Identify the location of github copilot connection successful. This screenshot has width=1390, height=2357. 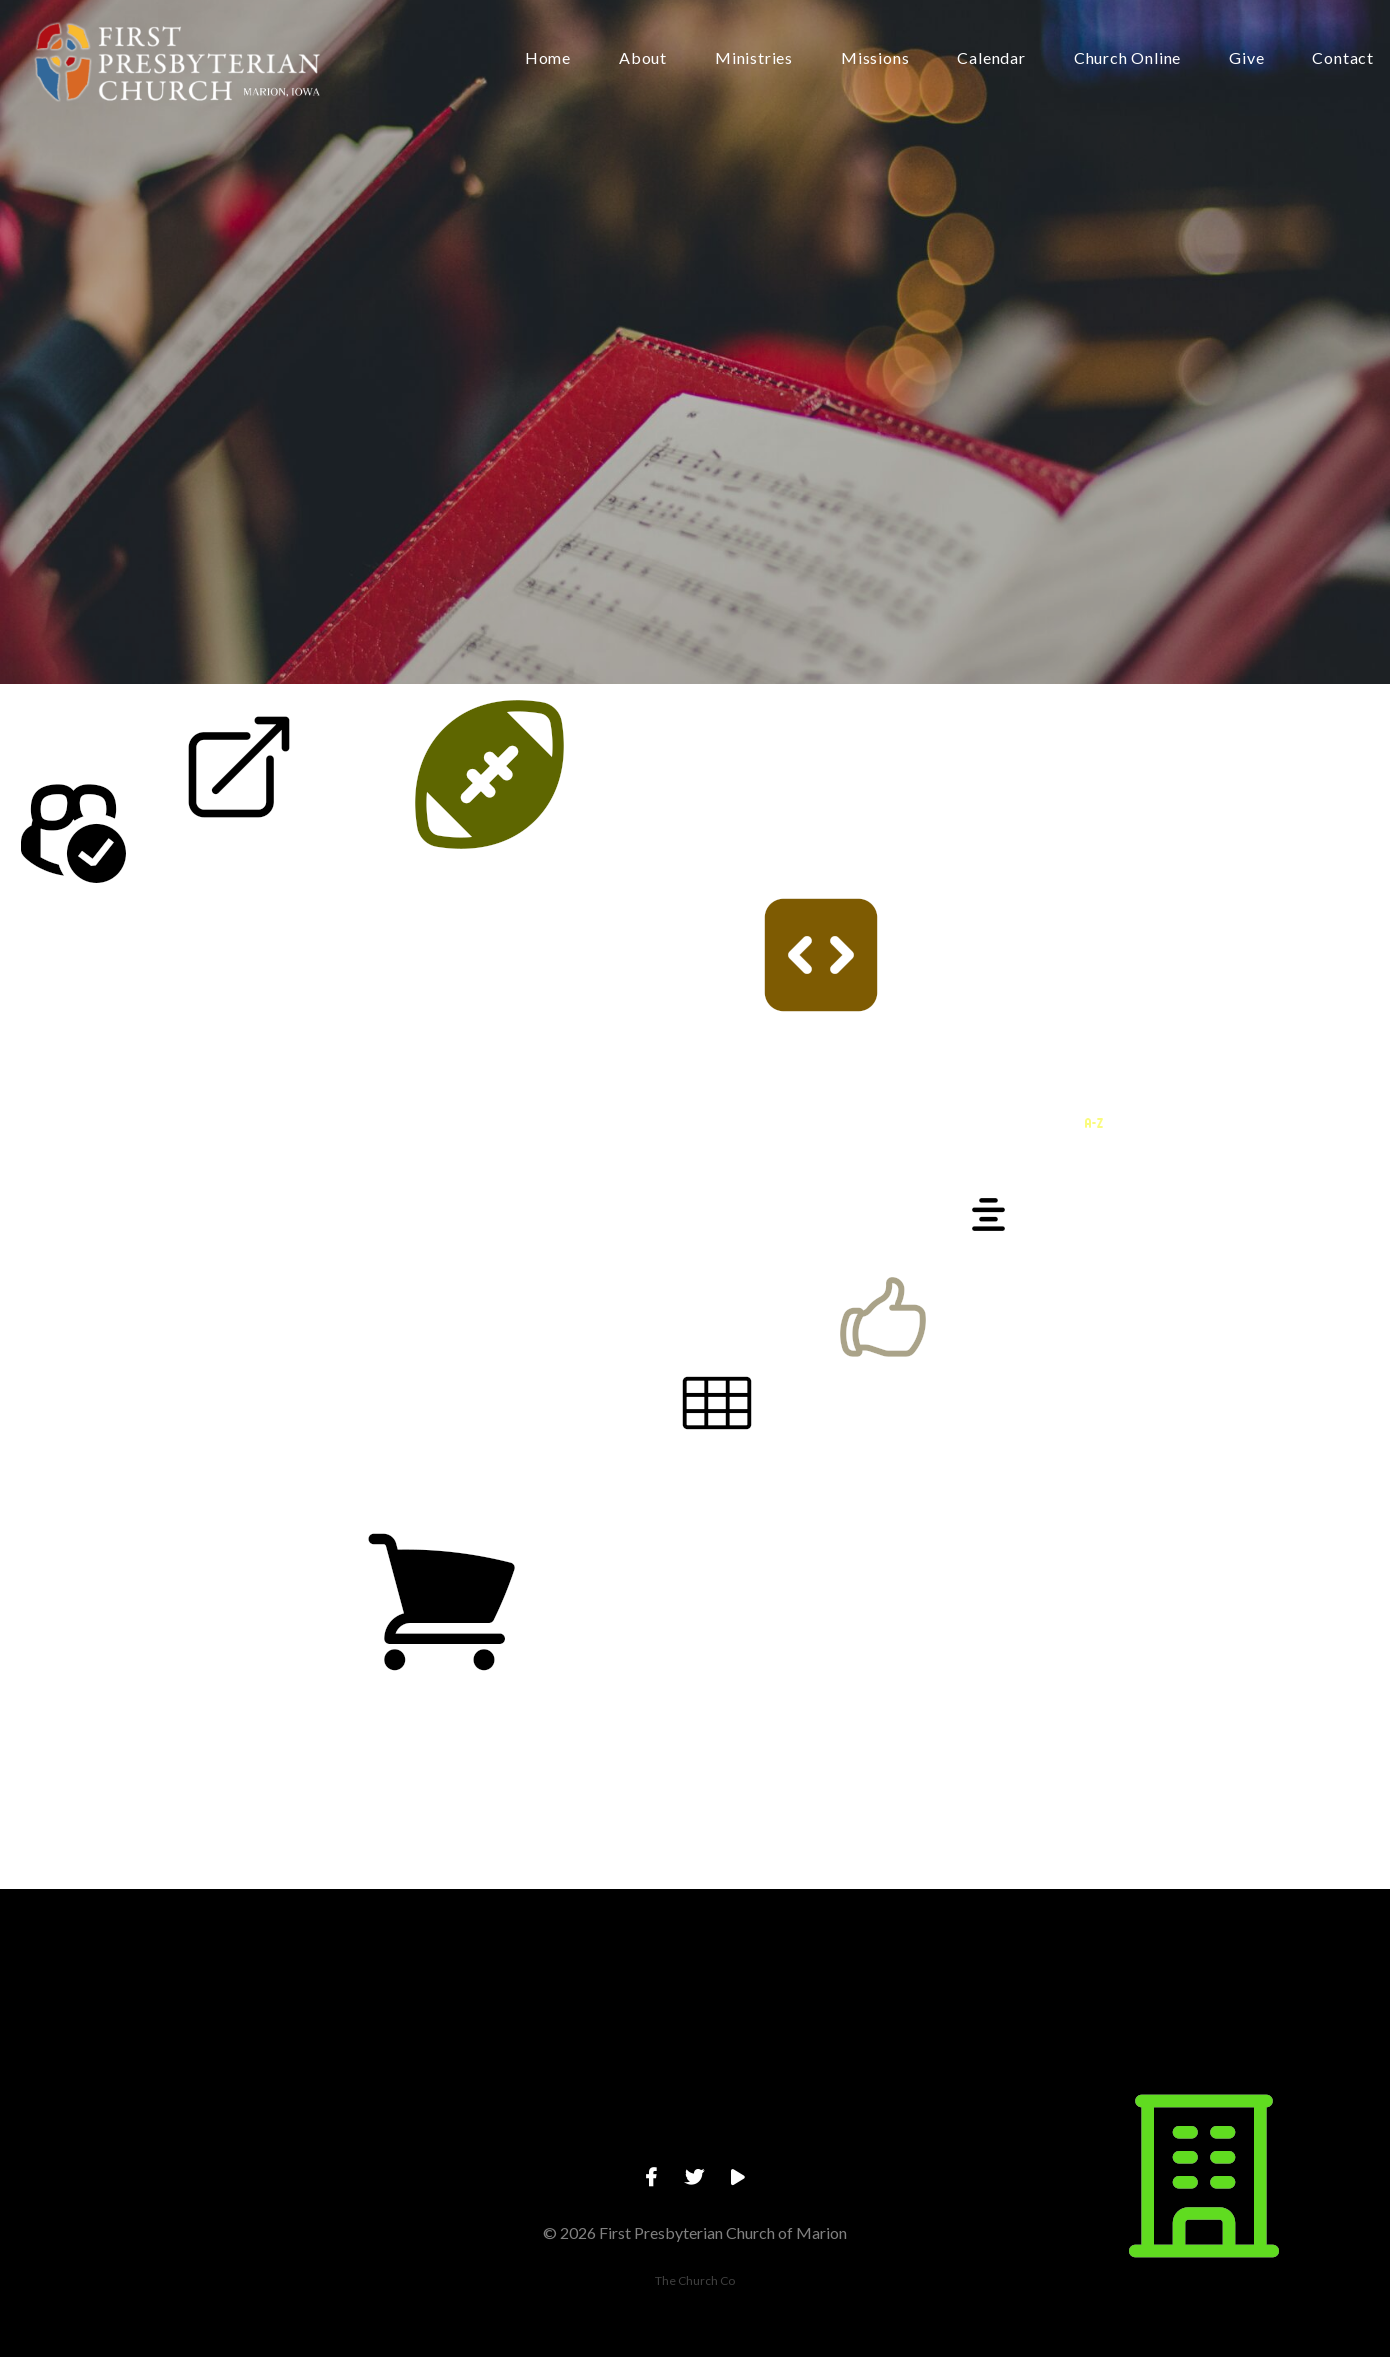
(73, 830).